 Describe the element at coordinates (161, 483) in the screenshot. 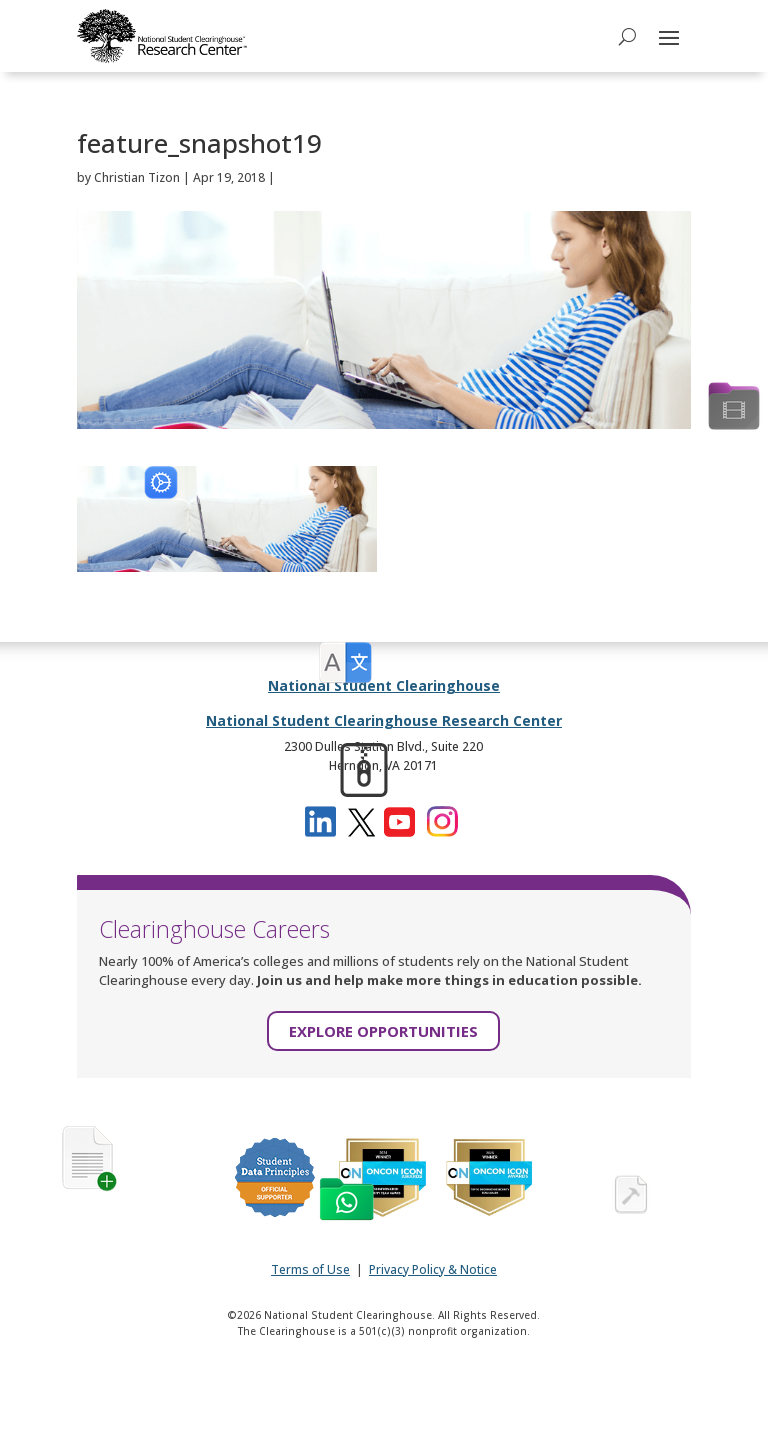

I see `access system preferences or settings` at that location.